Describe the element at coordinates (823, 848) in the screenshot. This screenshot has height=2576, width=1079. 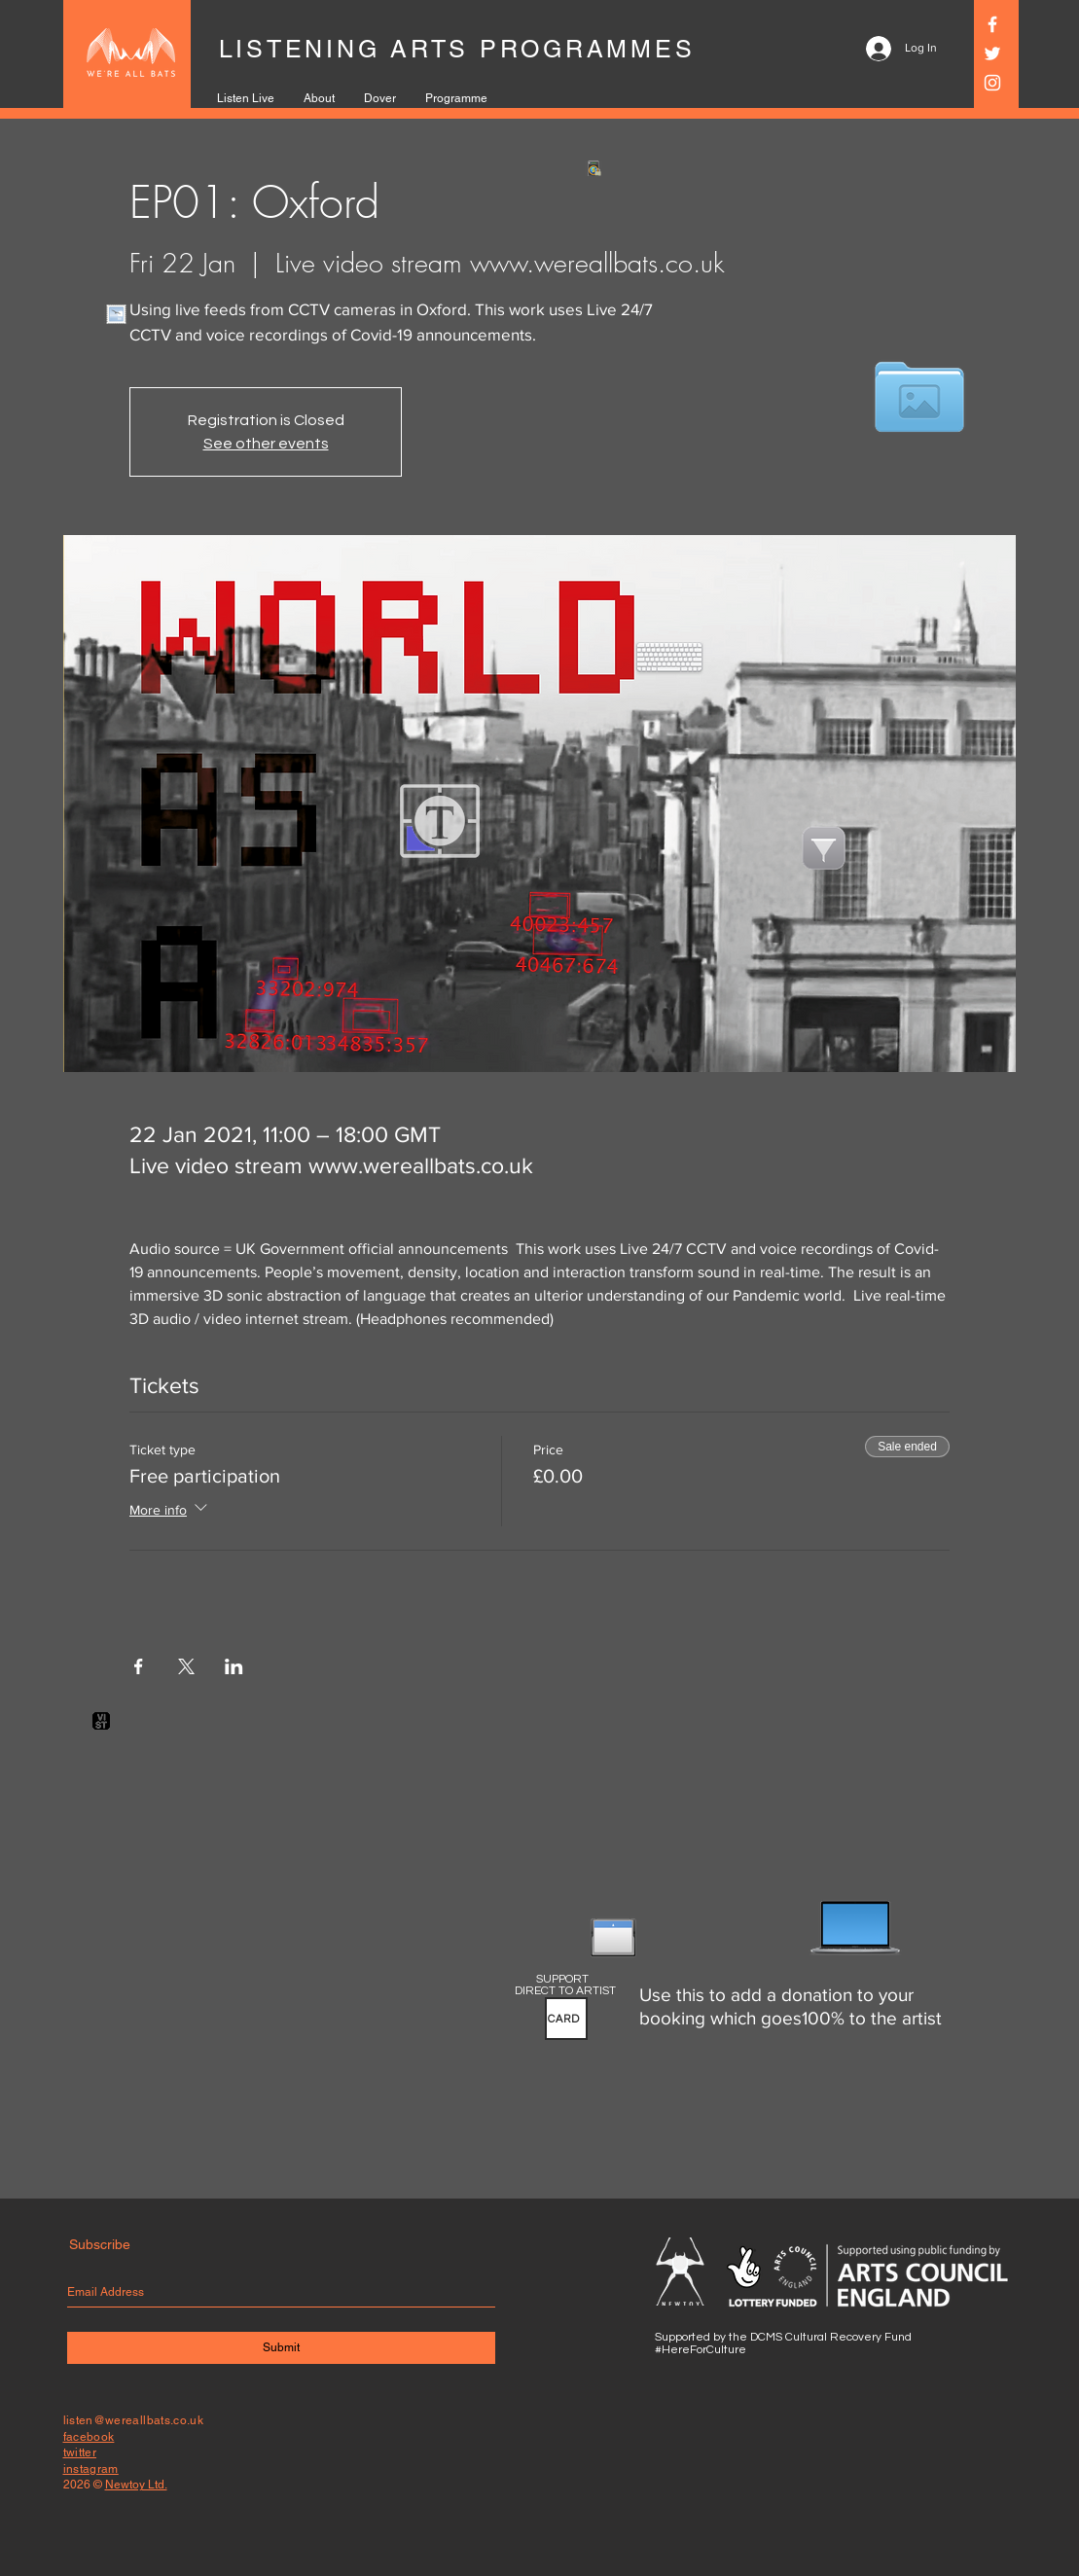
I see `access display filter settings` at that location.